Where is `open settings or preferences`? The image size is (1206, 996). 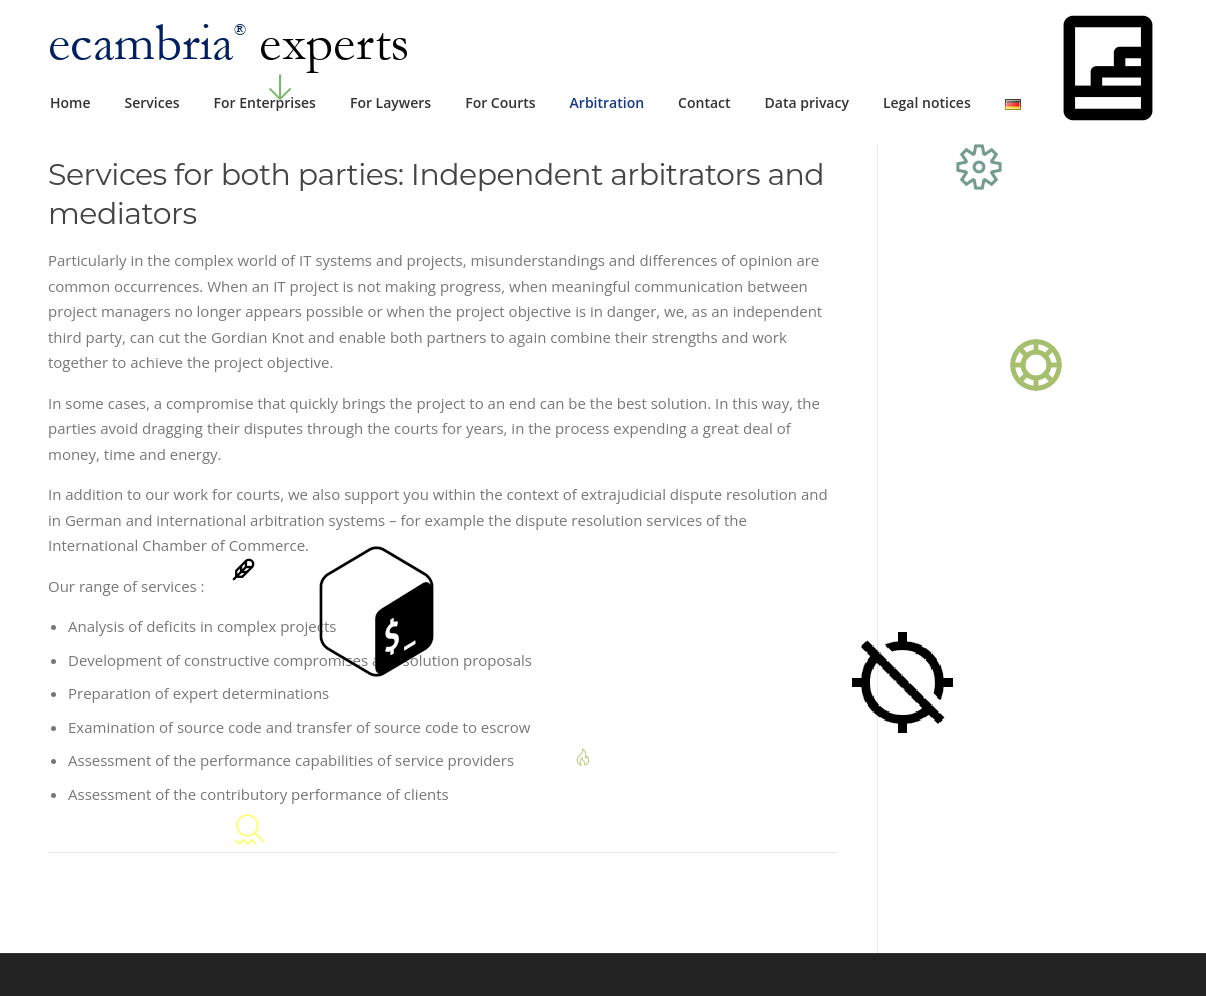
open settings or preferences is located at coordinates (979, 167).